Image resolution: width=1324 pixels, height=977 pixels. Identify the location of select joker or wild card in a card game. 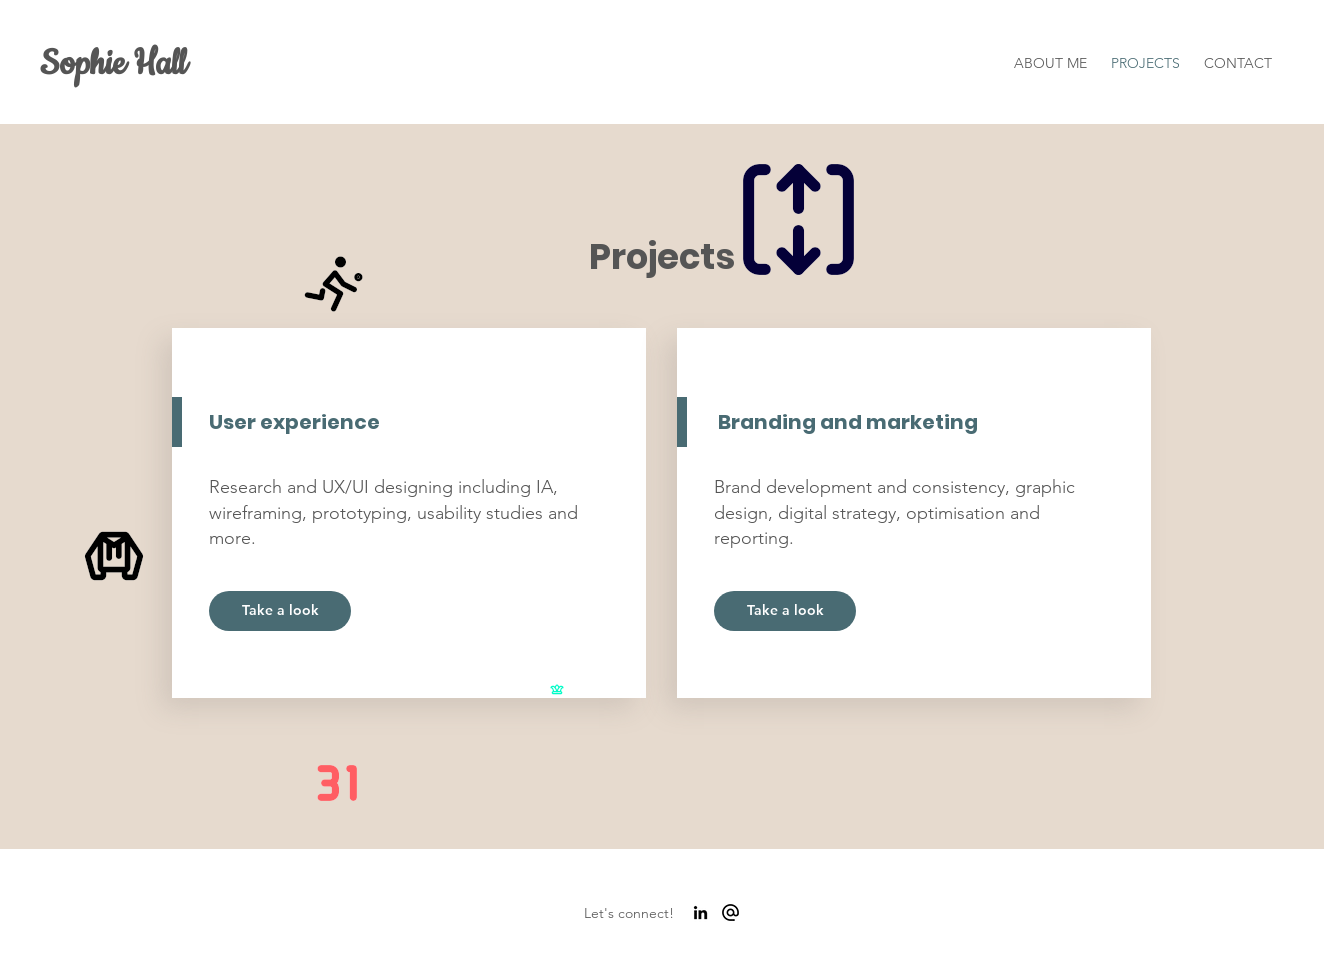
(557, 689).